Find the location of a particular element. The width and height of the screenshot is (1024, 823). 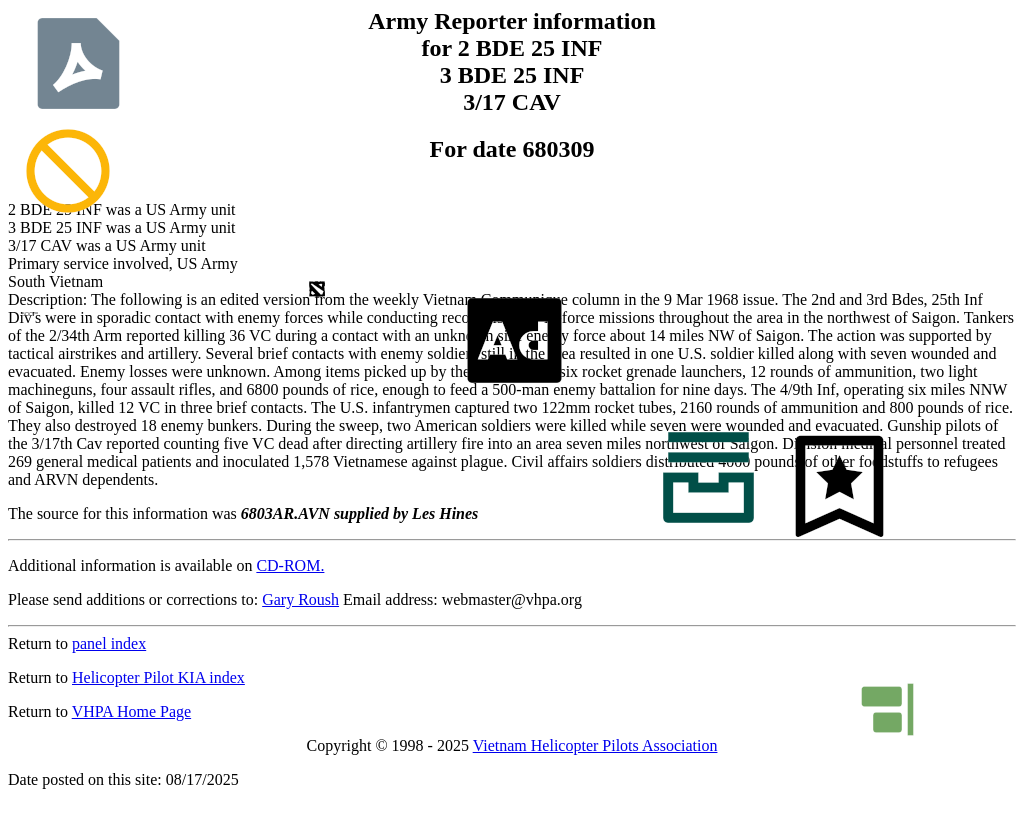

indicates sponsored or promotional content is located at coordinates (514, 340).